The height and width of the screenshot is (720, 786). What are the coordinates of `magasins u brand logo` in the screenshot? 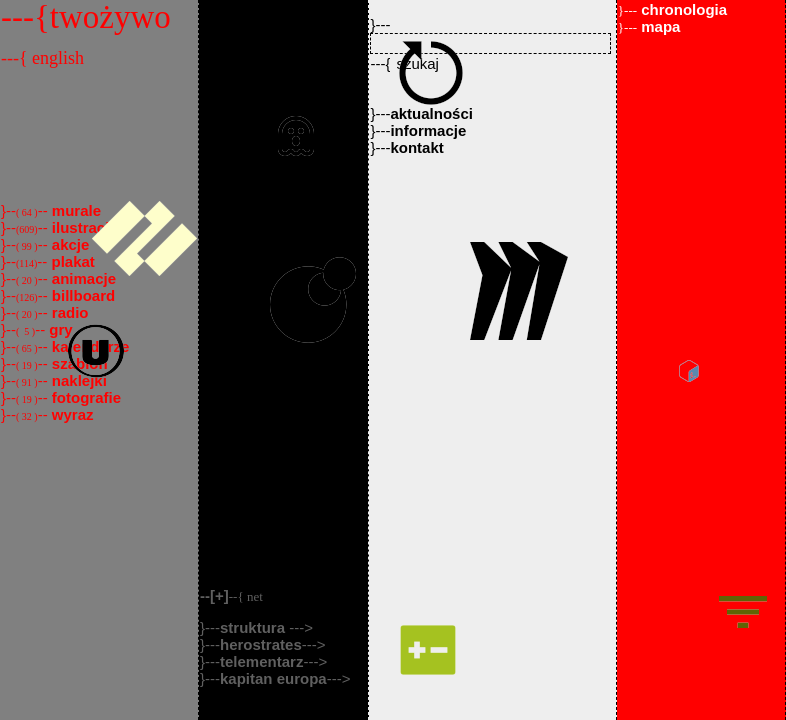 It's located at (96, 351).